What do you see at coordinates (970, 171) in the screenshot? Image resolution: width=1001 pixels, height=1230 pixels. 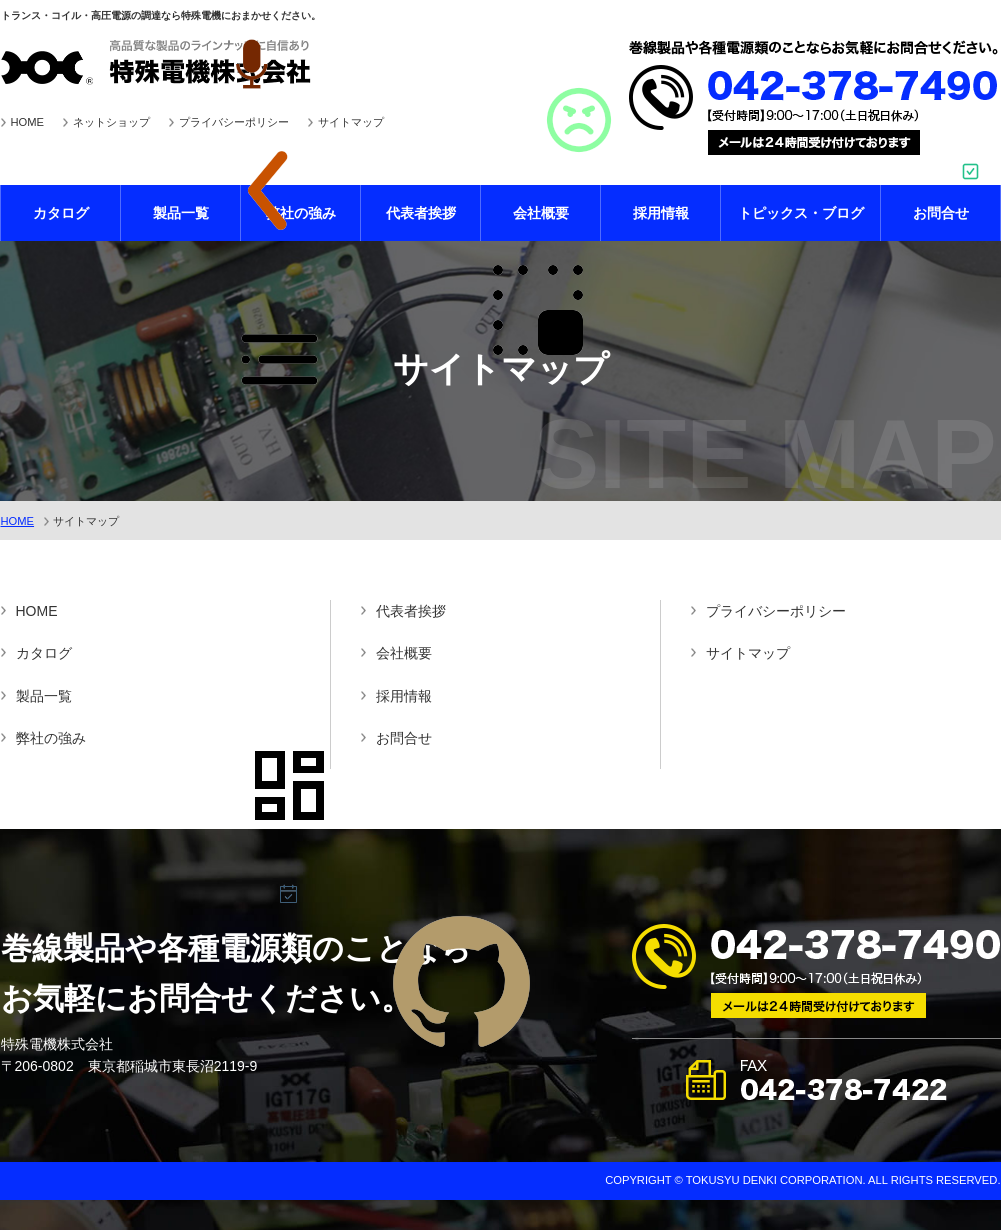 I see `select or check an item in a list` at bounding box center [970, 171].